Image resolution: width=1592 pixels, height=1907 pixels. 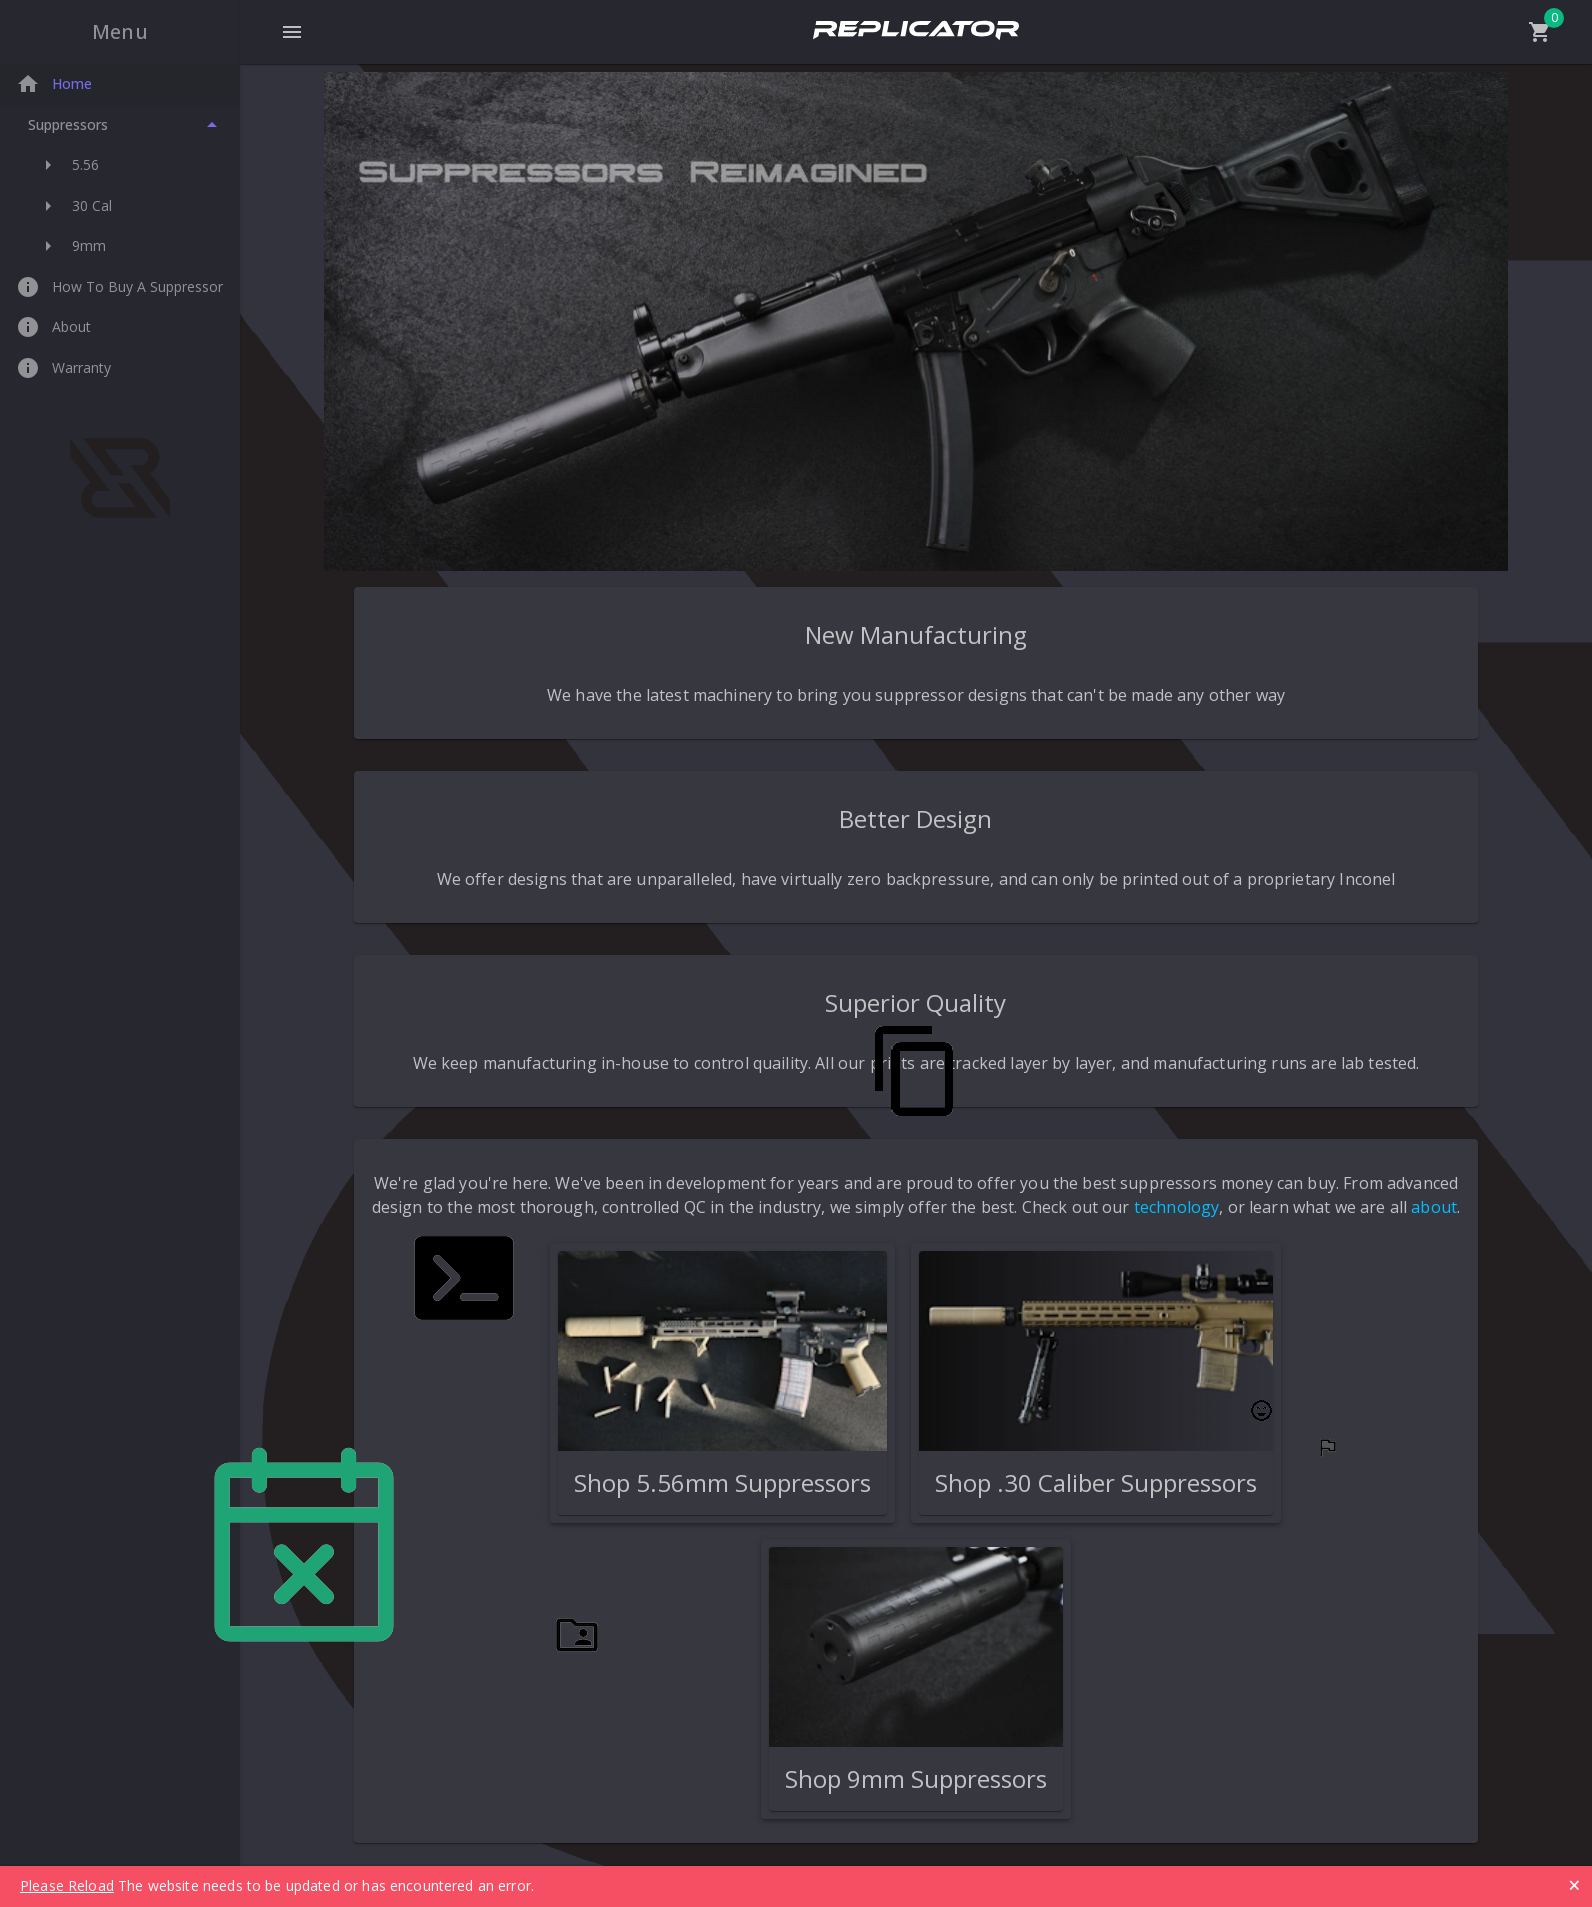 I want to click on rate your experience as very satisfied, so click(x=1261, y=1410).